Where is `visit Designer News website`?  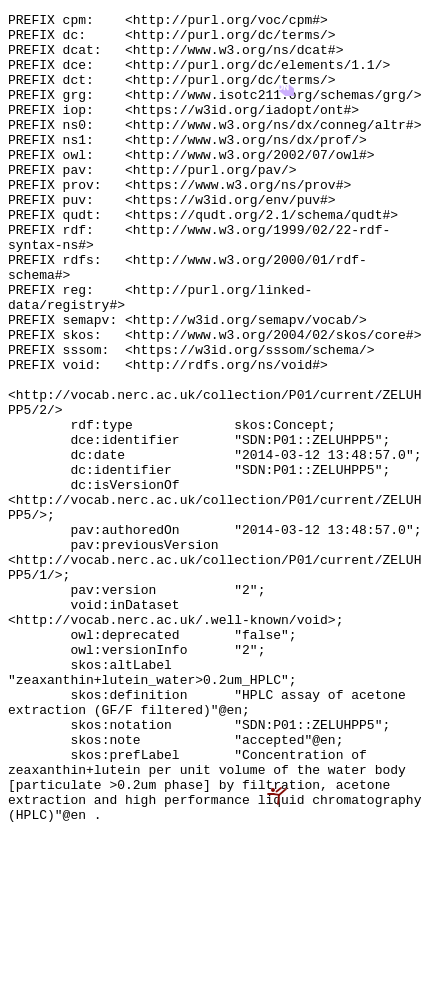 visit Designer News website is located at coordinates (286, 90).